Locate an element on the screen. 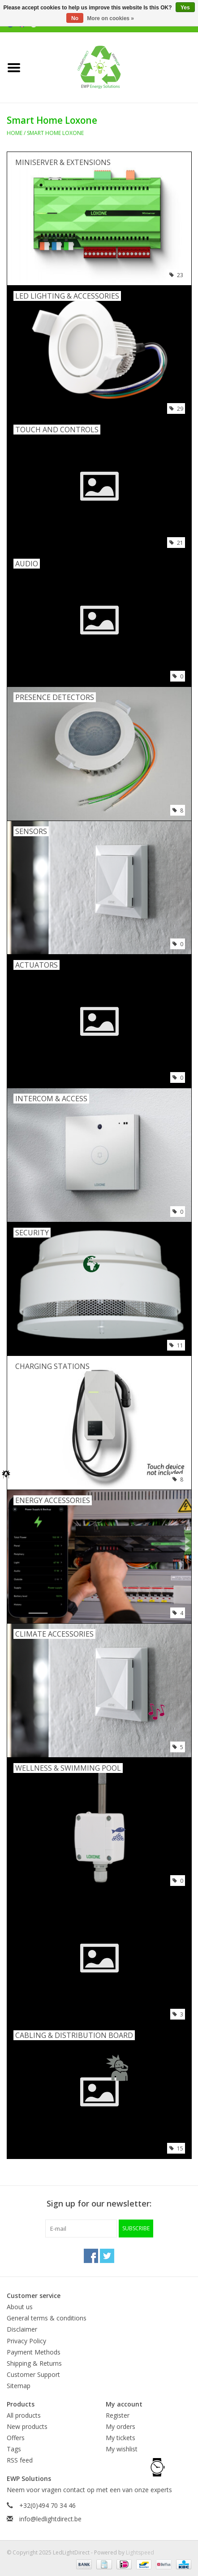 This screenshot has height=2576, width=198. select africa/europe region is located at coordinates (91, 1264).